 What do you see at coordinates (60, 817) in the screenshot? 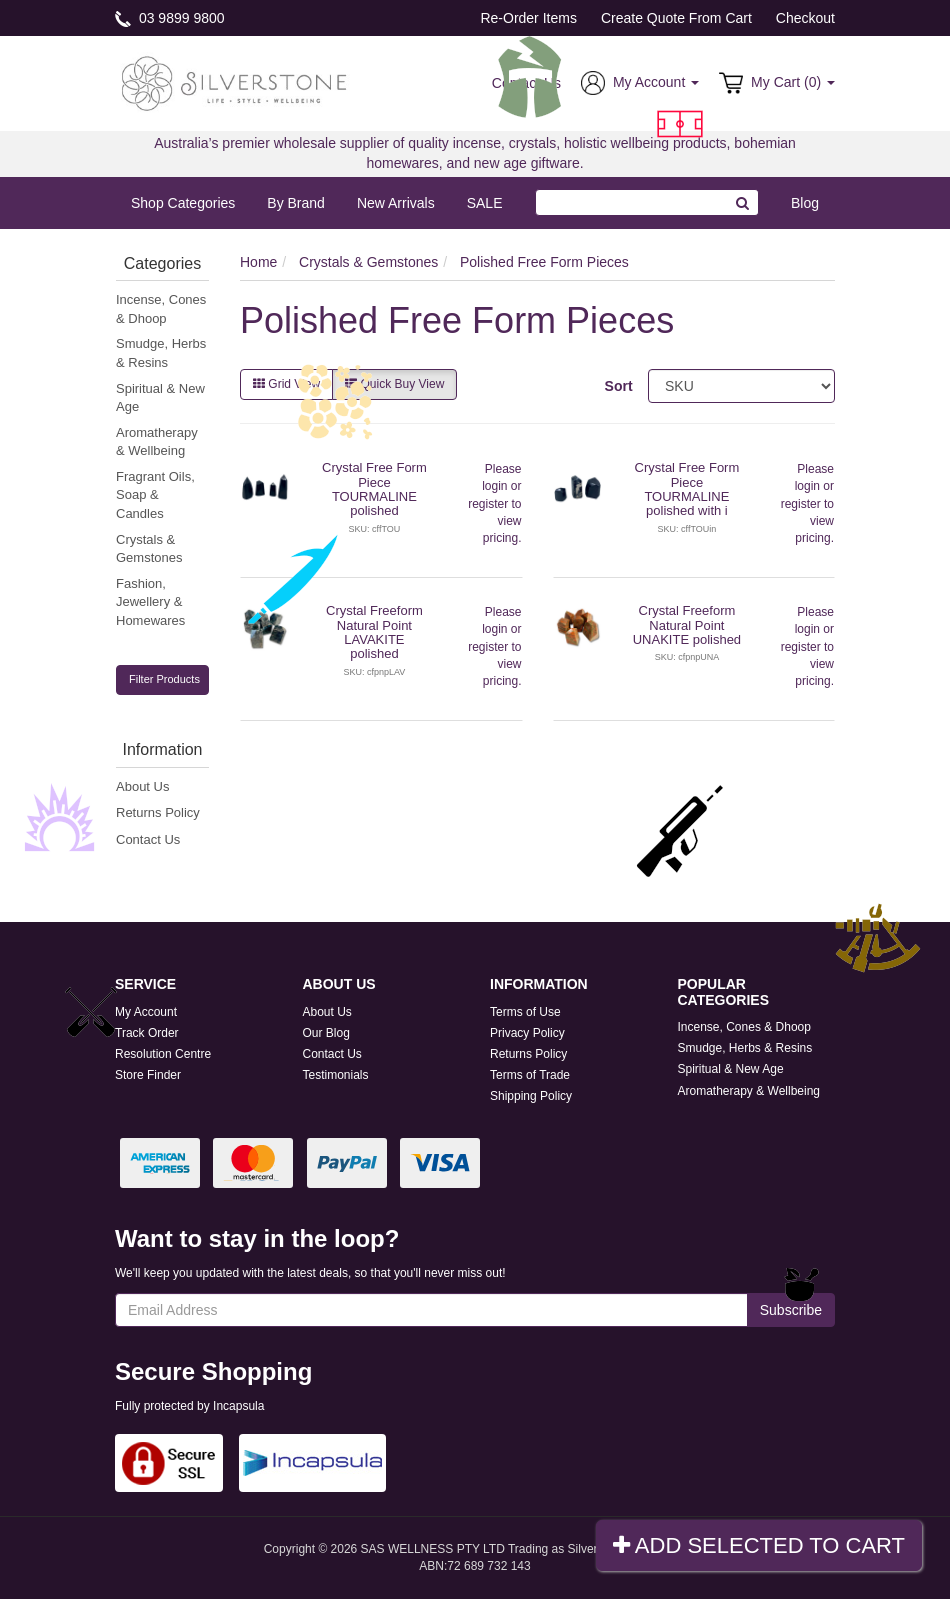
I see `indicates final form or ultimate upgrade in a game` at bounding box center [60, 817].